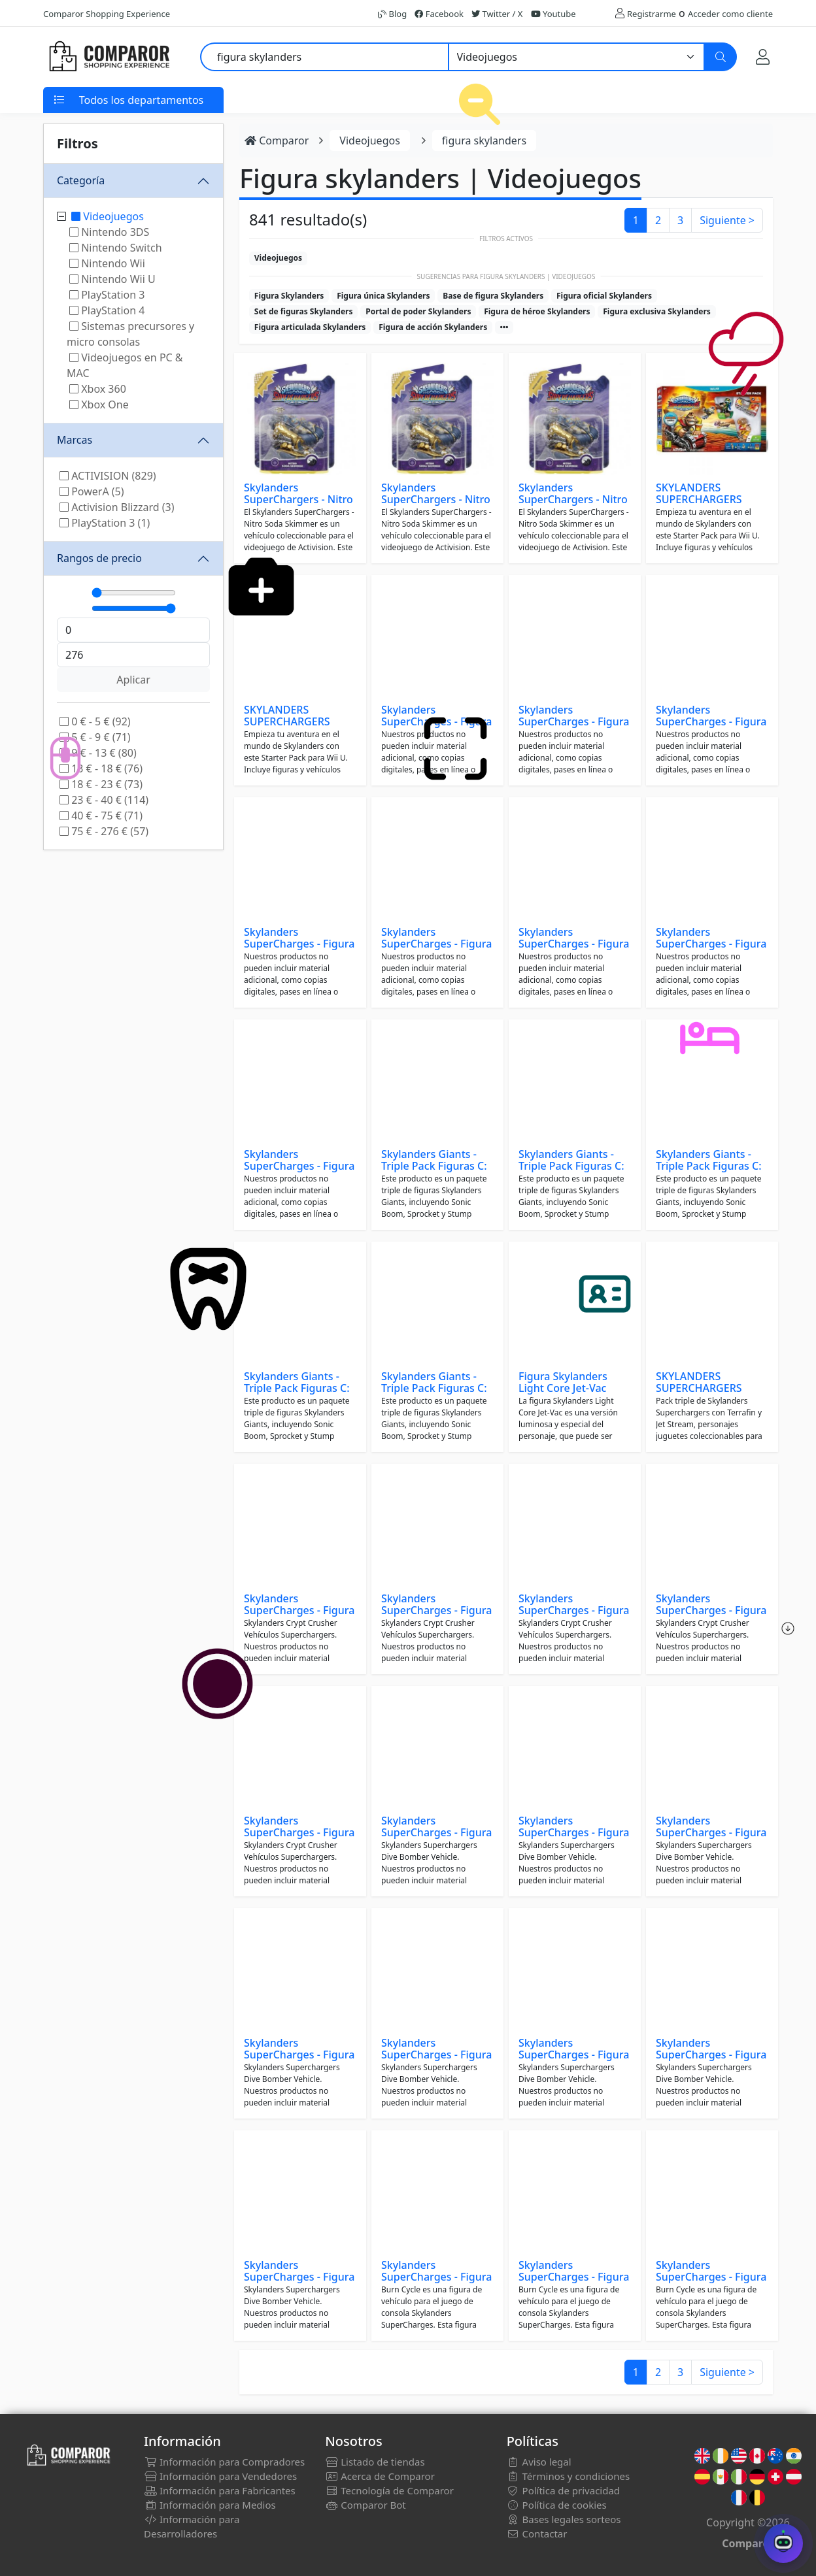 The width and height of the screenshot is (816, 2576). I want to click on zoom out, so click(479, 104).